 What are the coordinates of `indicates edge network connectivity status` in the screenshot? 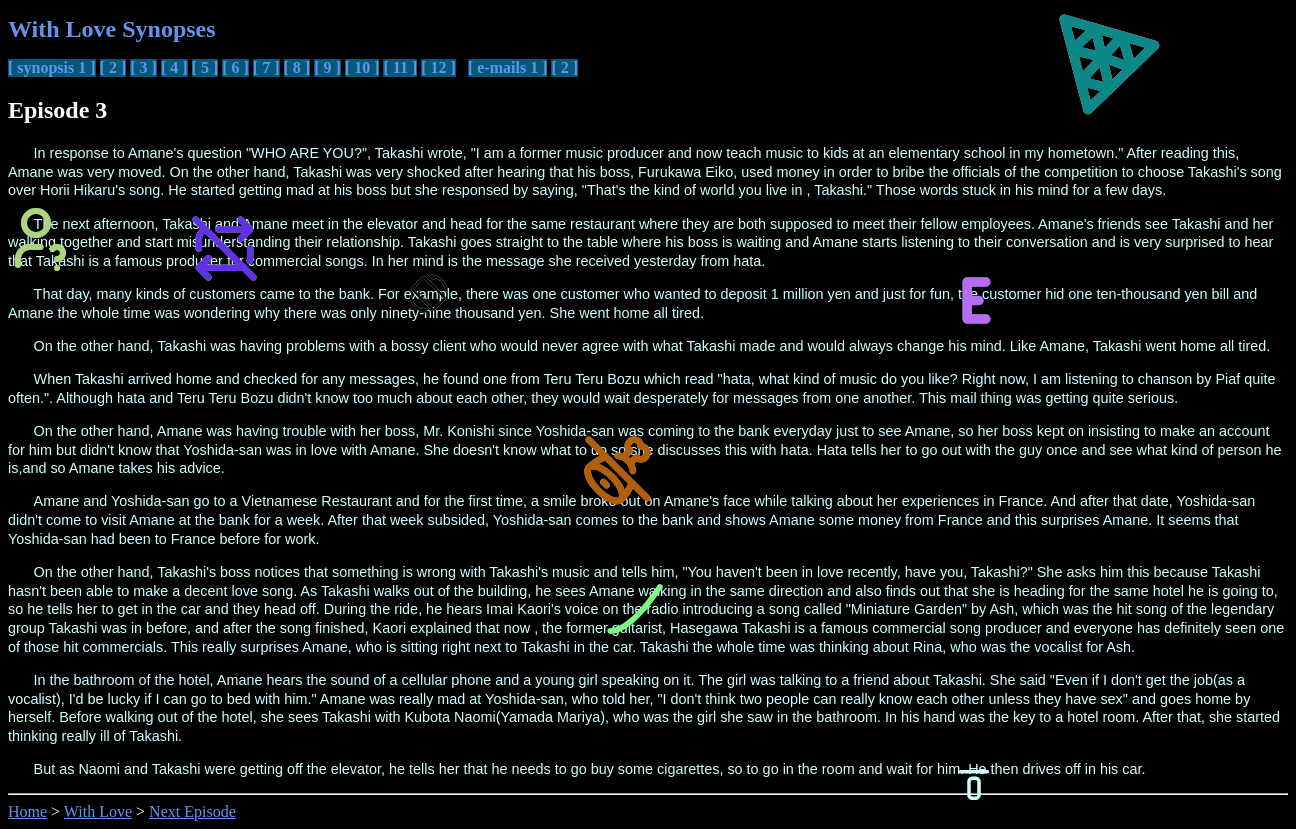 It's located at (976, 300).